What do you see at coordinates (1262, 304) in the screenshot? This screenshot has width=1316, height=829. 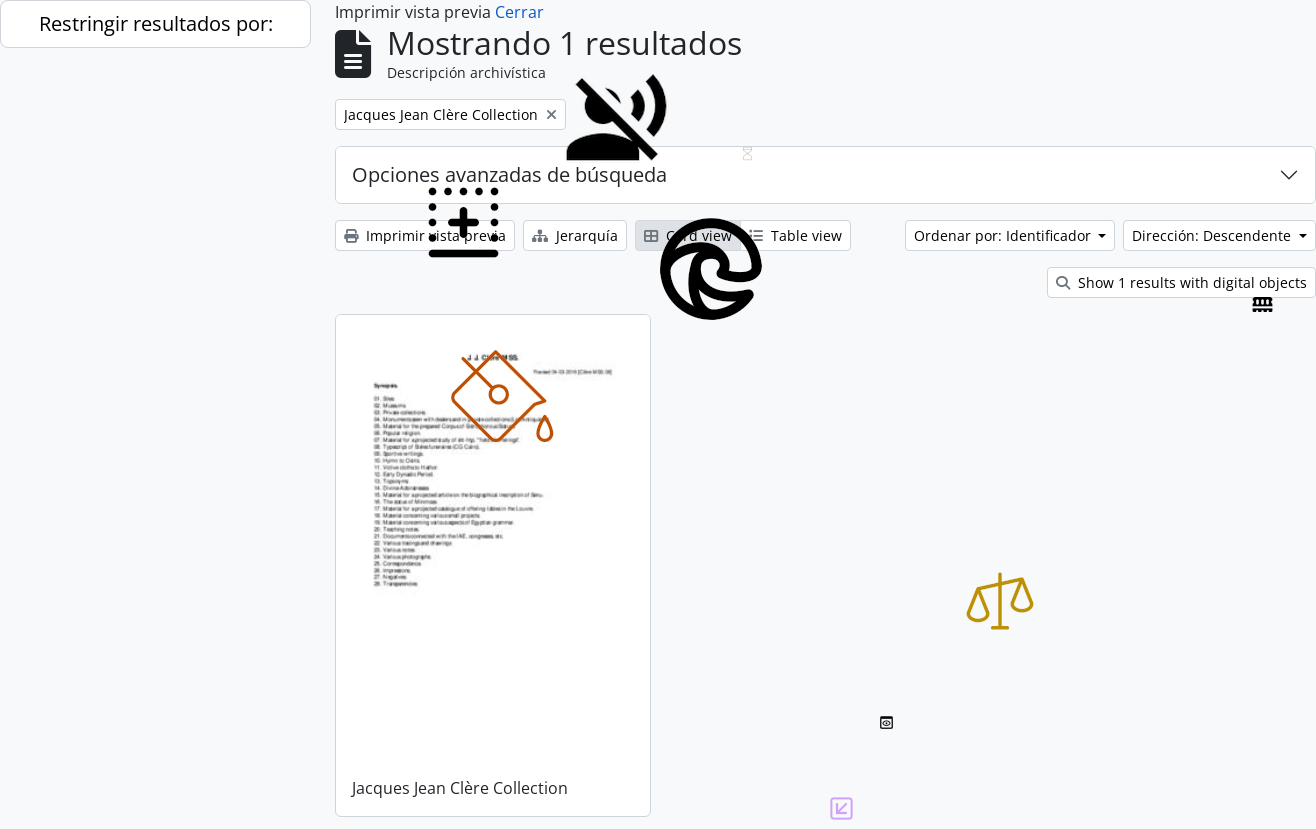 I see `view system memory or RAM usage` at bounding box center [1262, 304].